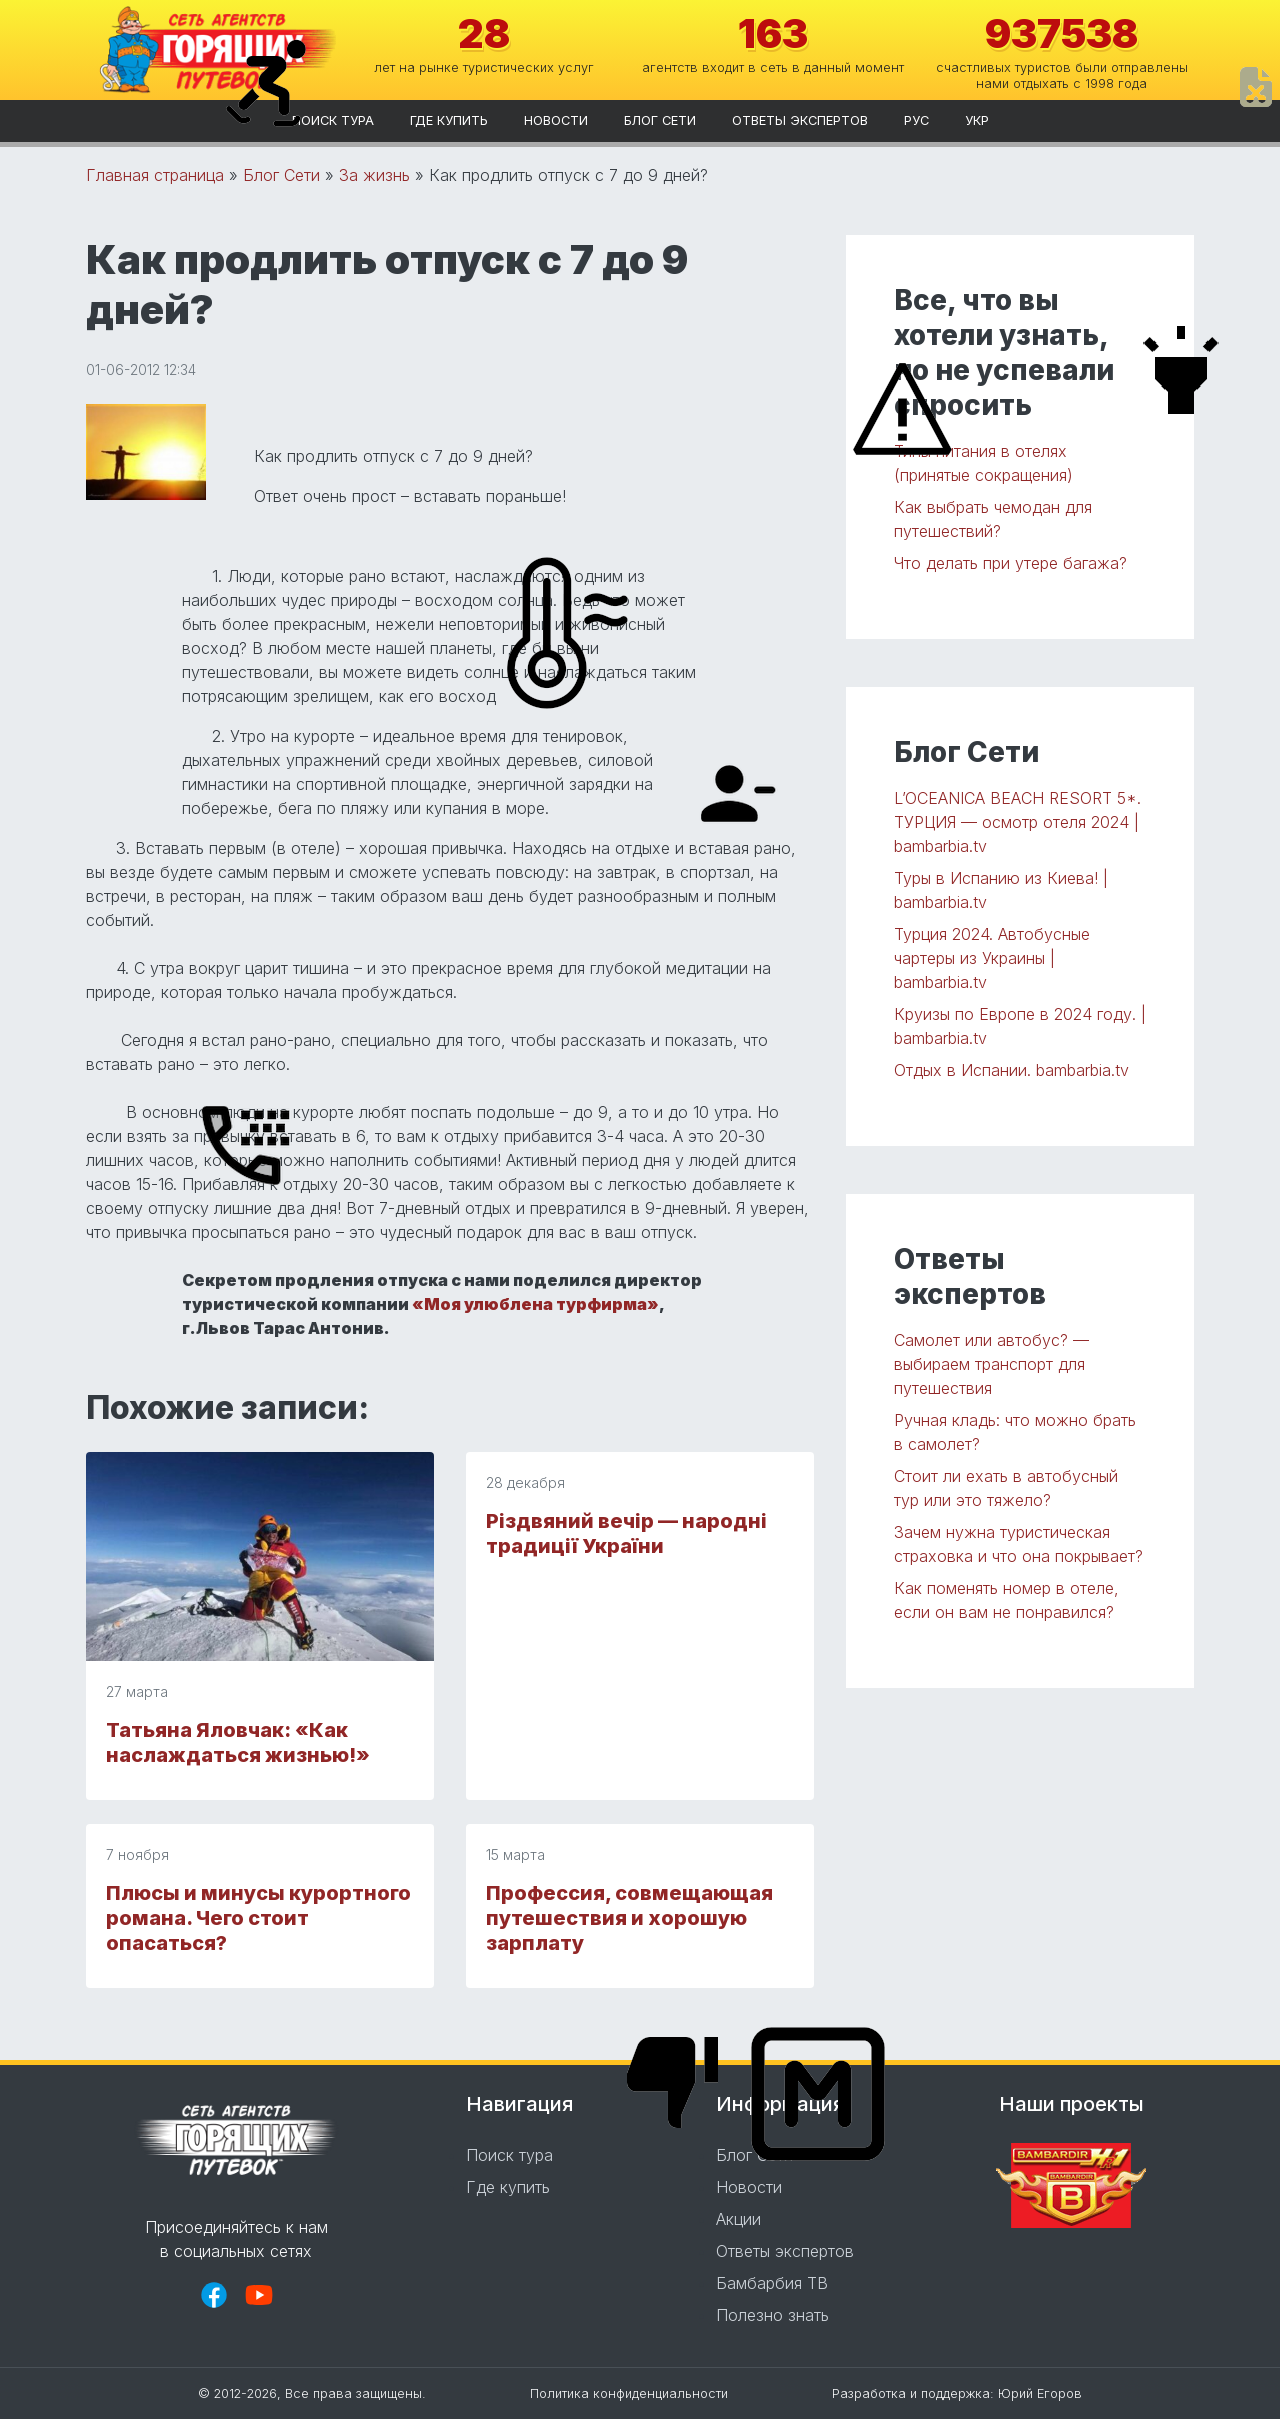 The height and width of the screenshot is (2419, 1280). Describe the element at coordinates (672, 2082) in the screenshot. I see `dislike or downvote content` at that location.